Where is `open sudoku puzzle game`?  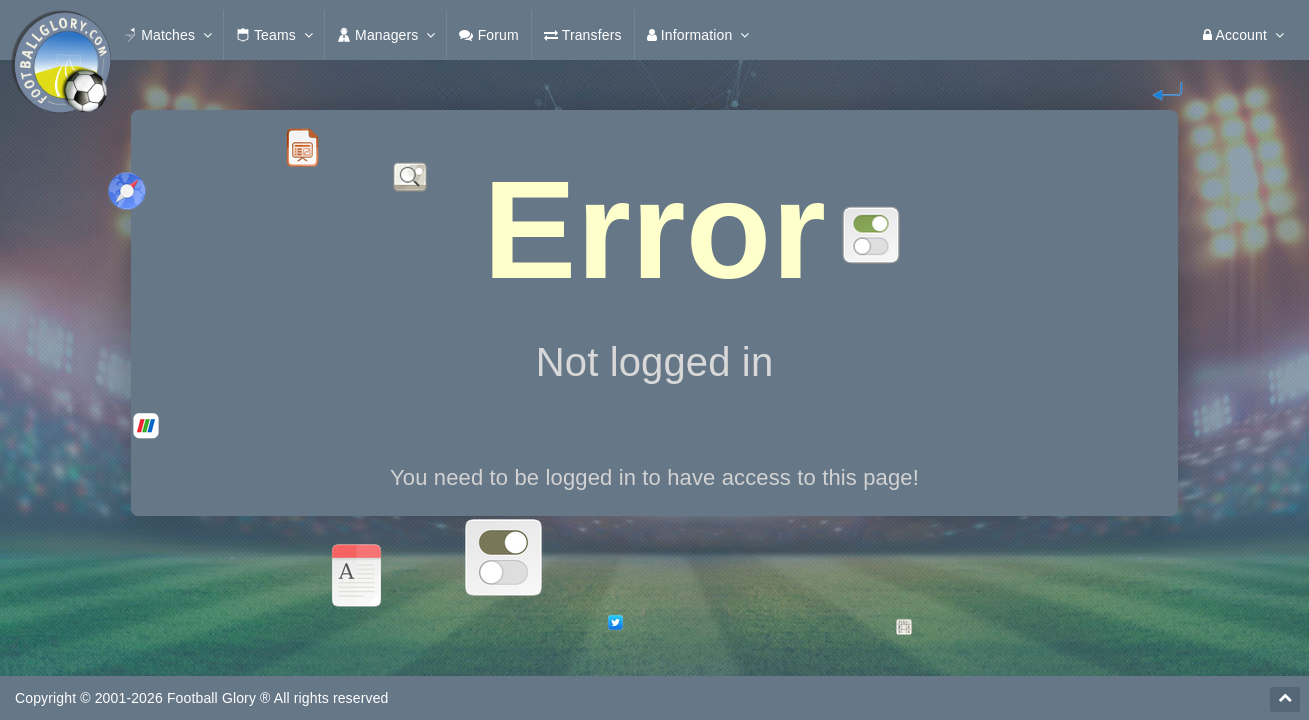 open sudoku puzzle game is located at coordinates (904, 627).